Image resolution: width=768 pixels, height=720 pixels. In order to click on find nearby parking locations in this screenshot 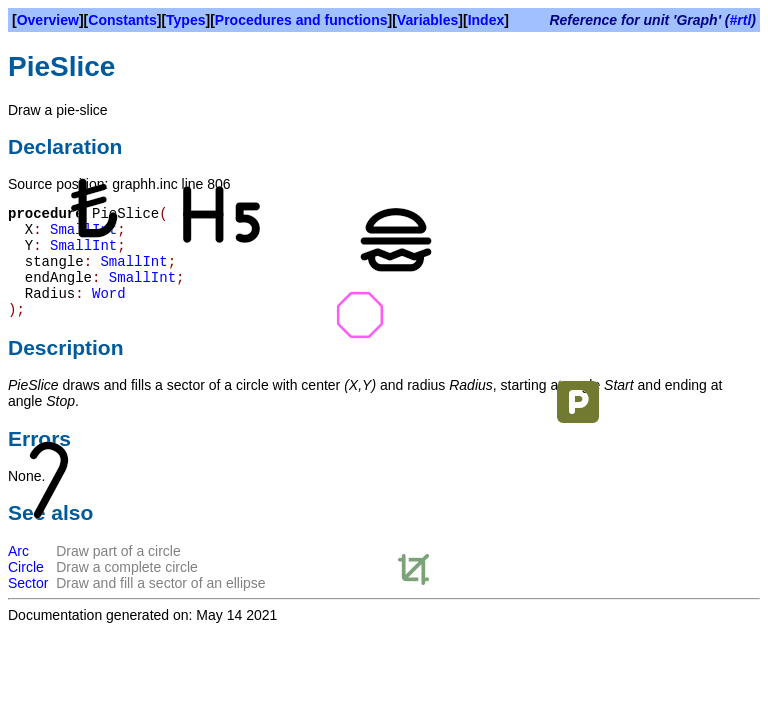, I will do `click(578, 402)`.